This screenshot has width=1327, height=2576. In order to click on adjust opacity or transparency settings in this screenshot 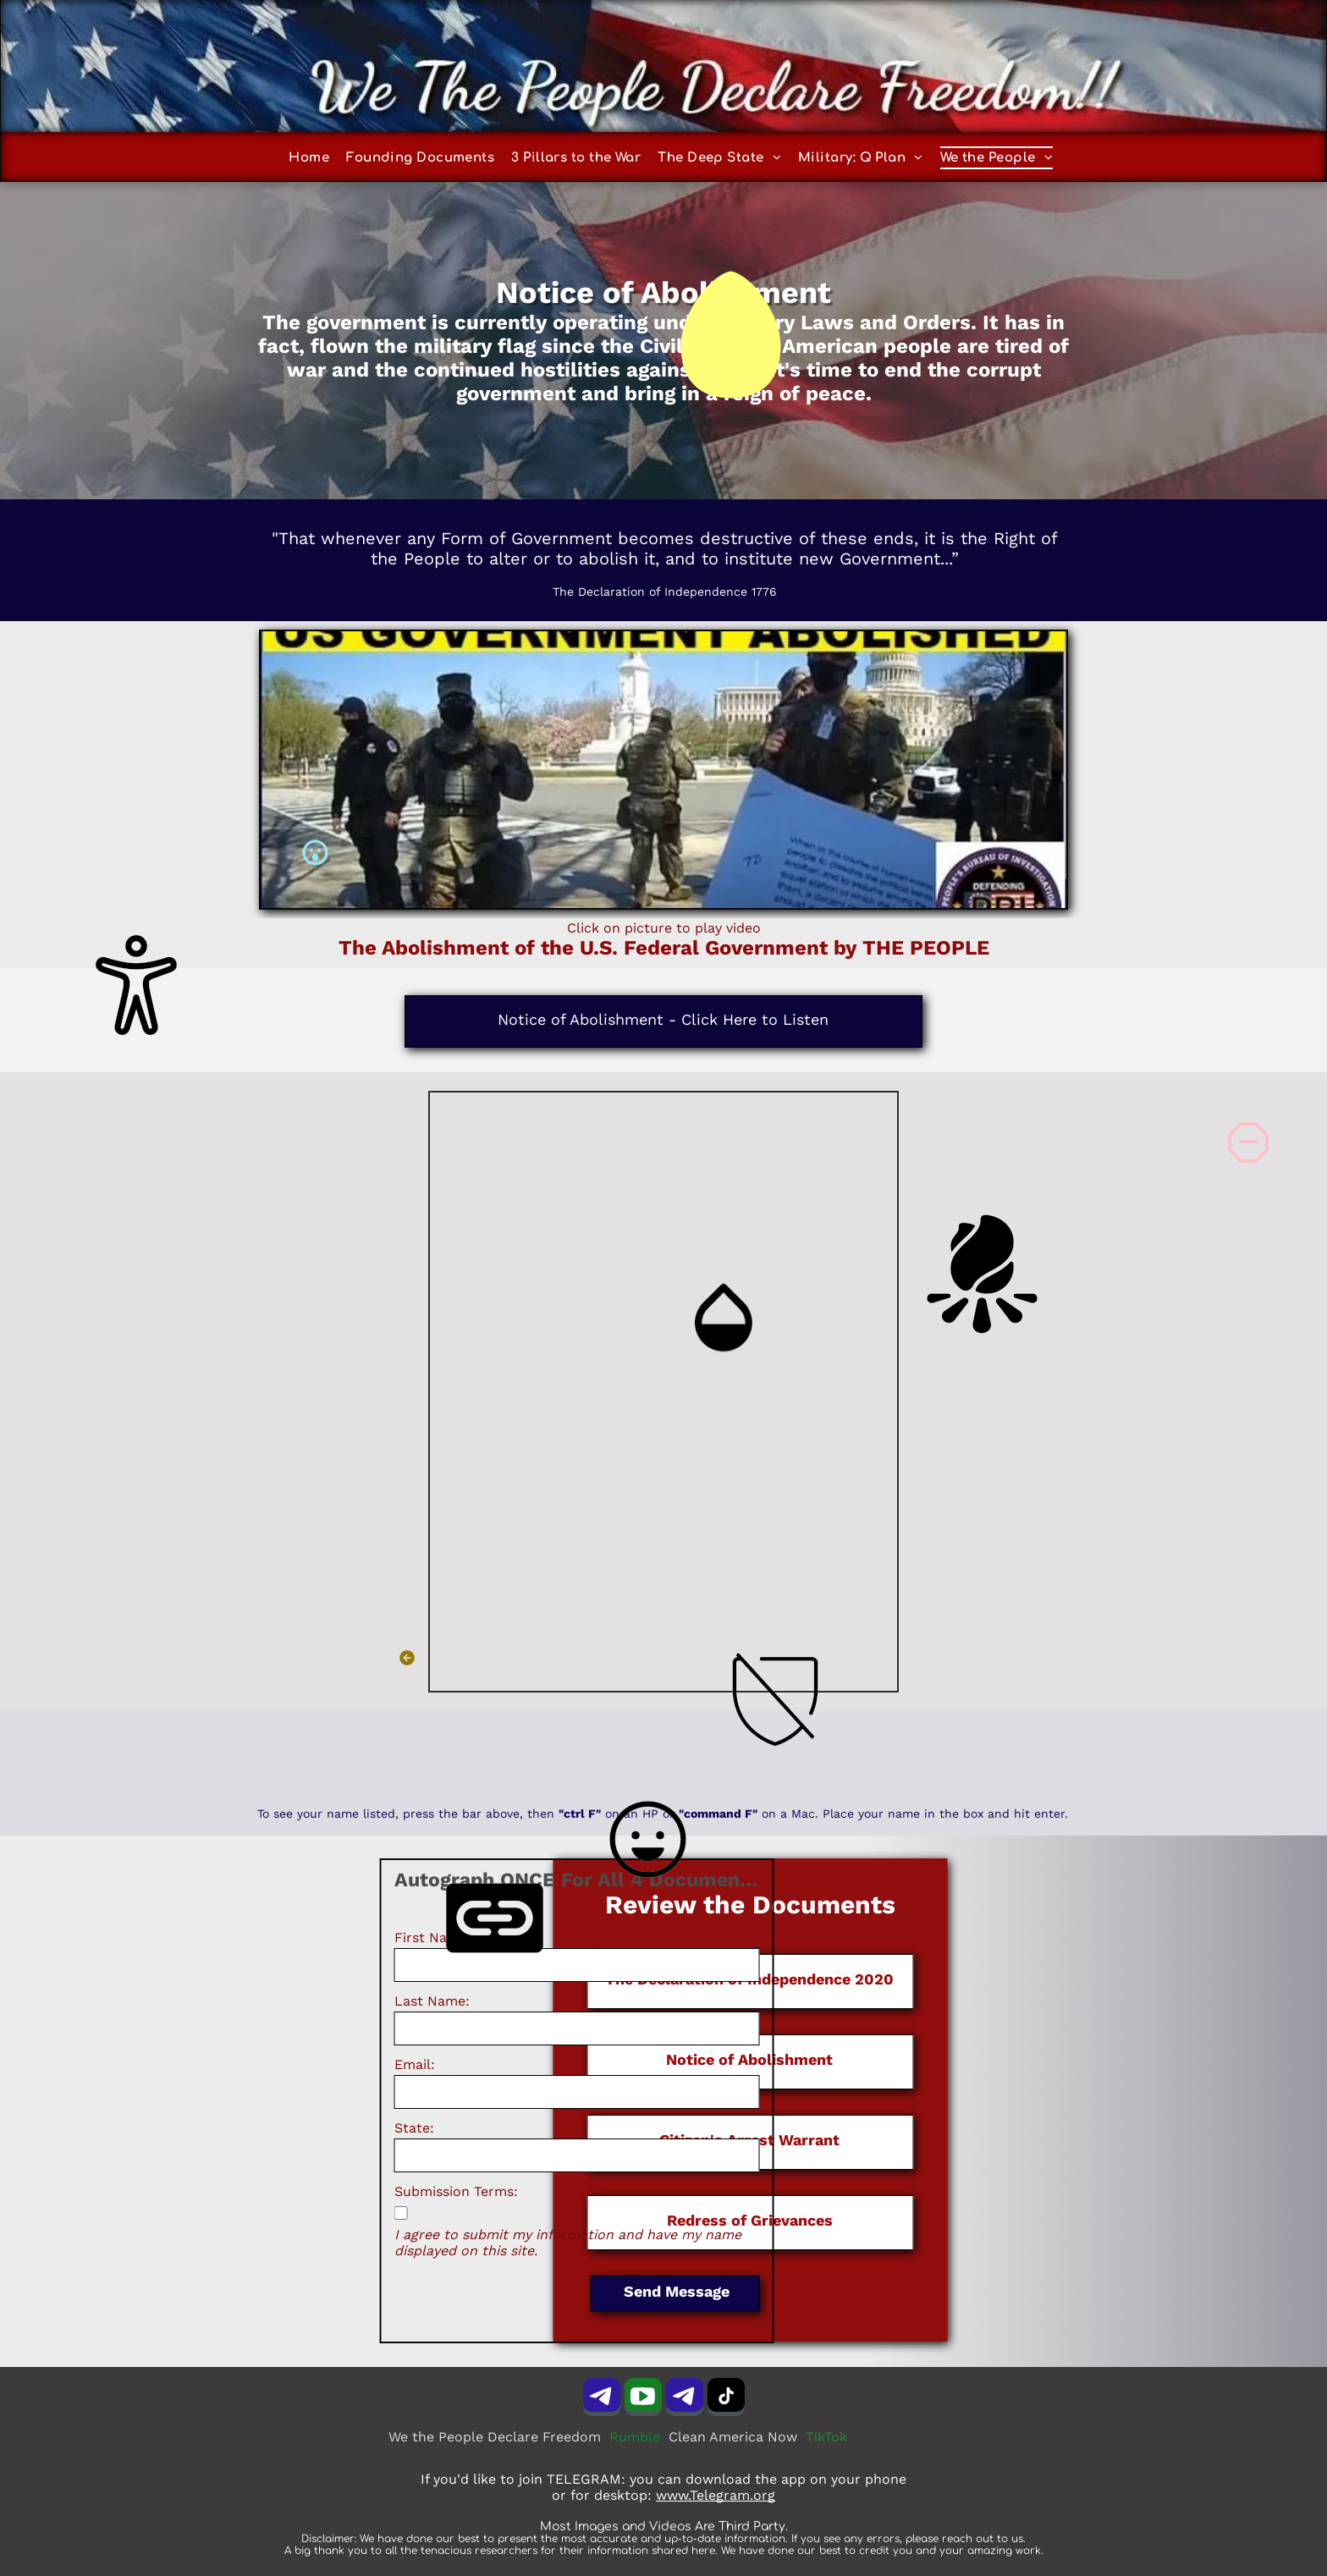, I will do `click(724, 1317)`.